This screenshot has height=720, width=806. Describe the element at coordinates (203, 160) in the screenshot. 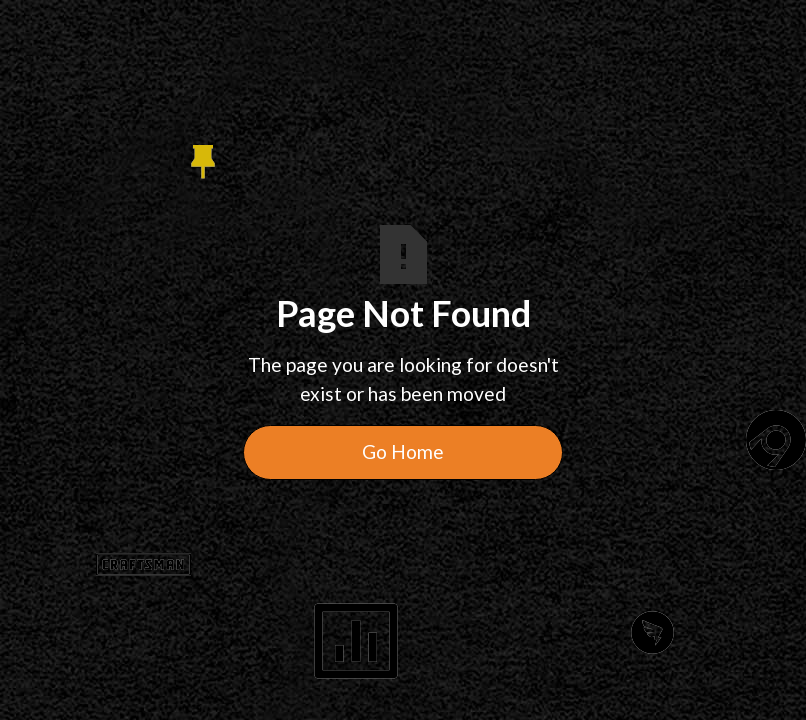

I see `pin an item to keep it visible` at that location.